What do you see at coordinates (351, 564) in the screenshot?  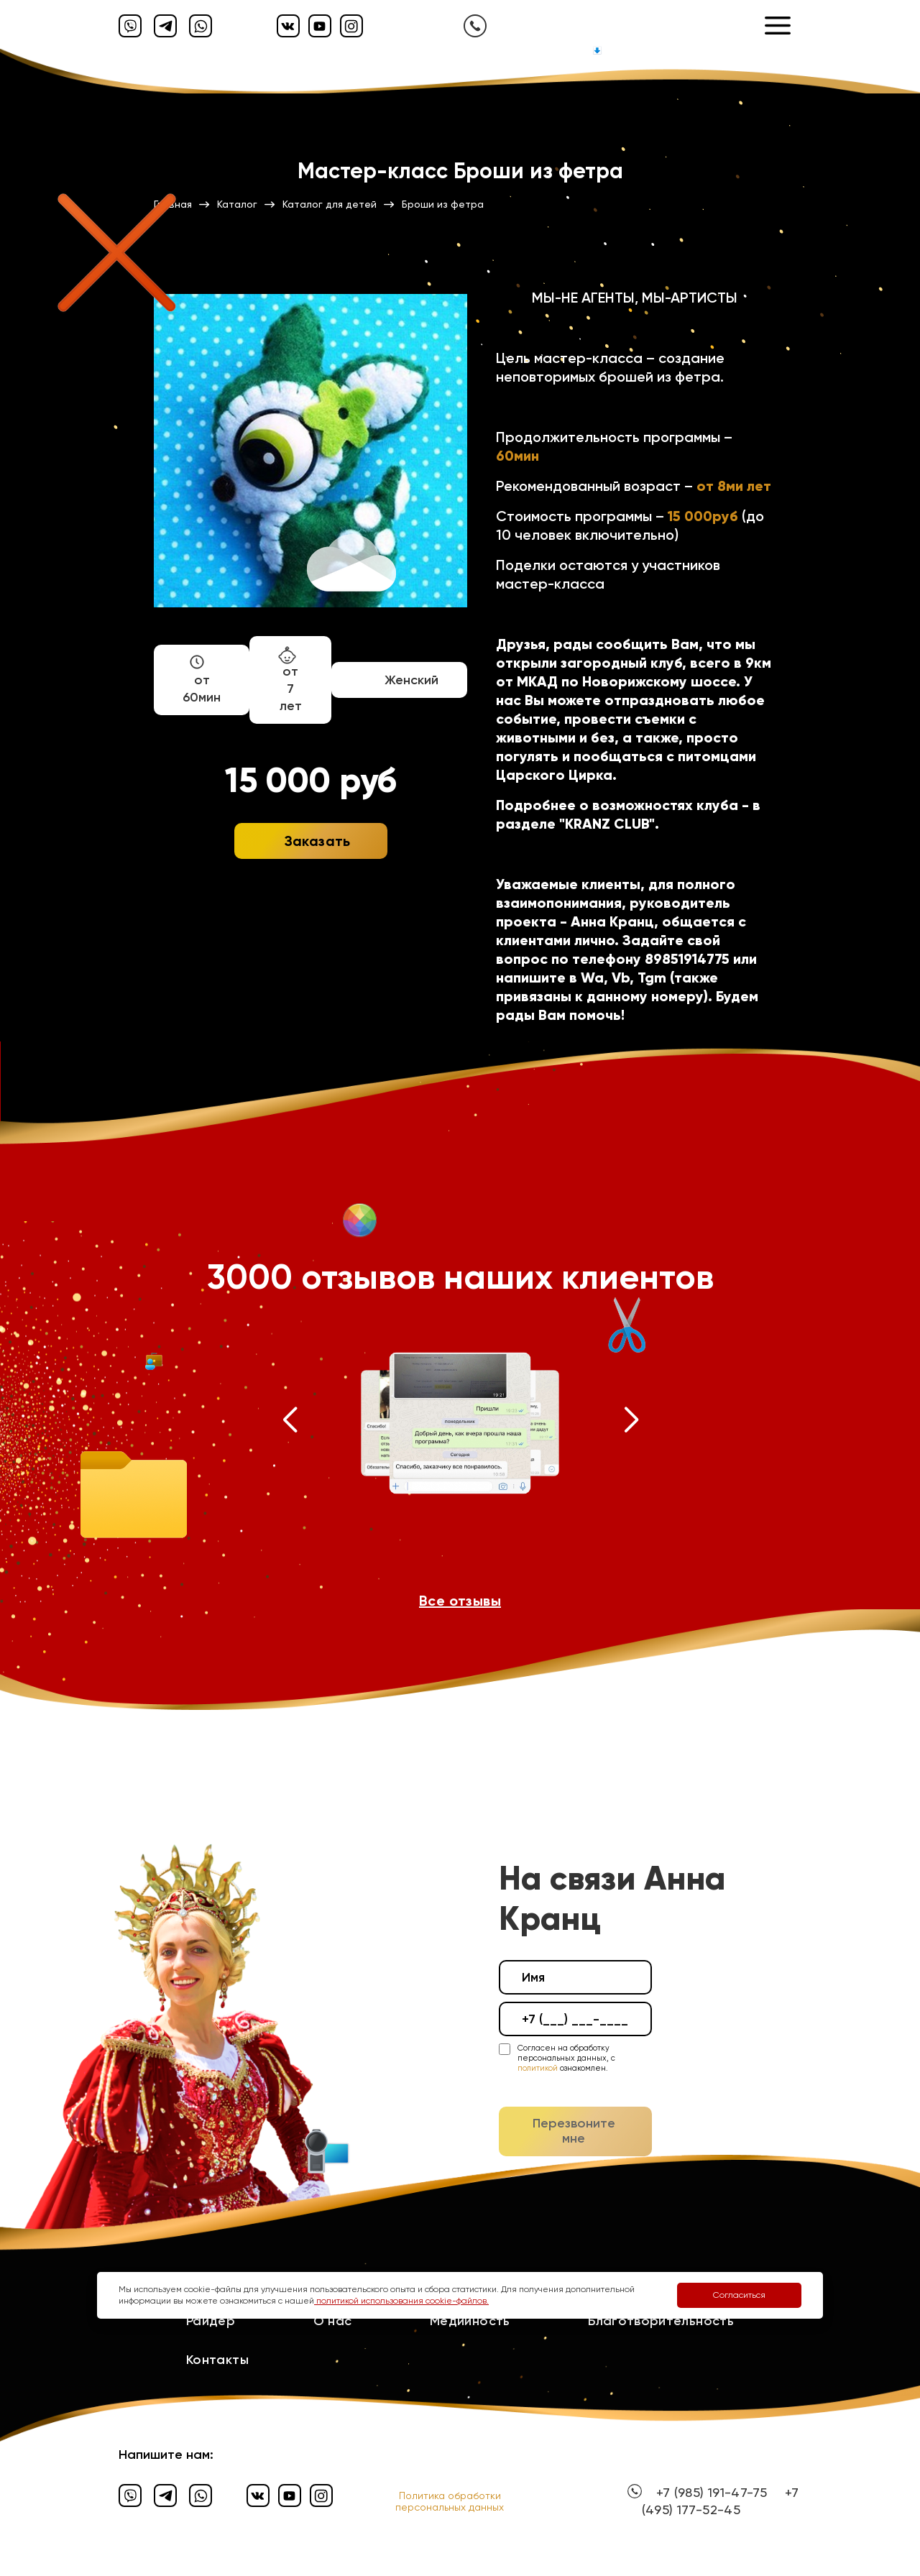 I see `indicates onedrive storage quota status` at bounding box center [351, 564].